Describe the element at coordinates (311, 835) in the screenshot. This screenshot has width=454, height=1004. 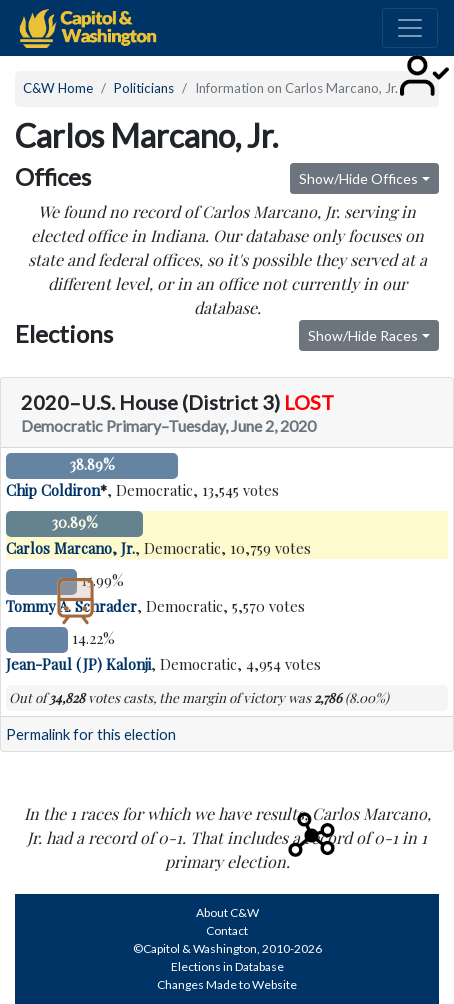
I see `view network connections or relationships` at that location.